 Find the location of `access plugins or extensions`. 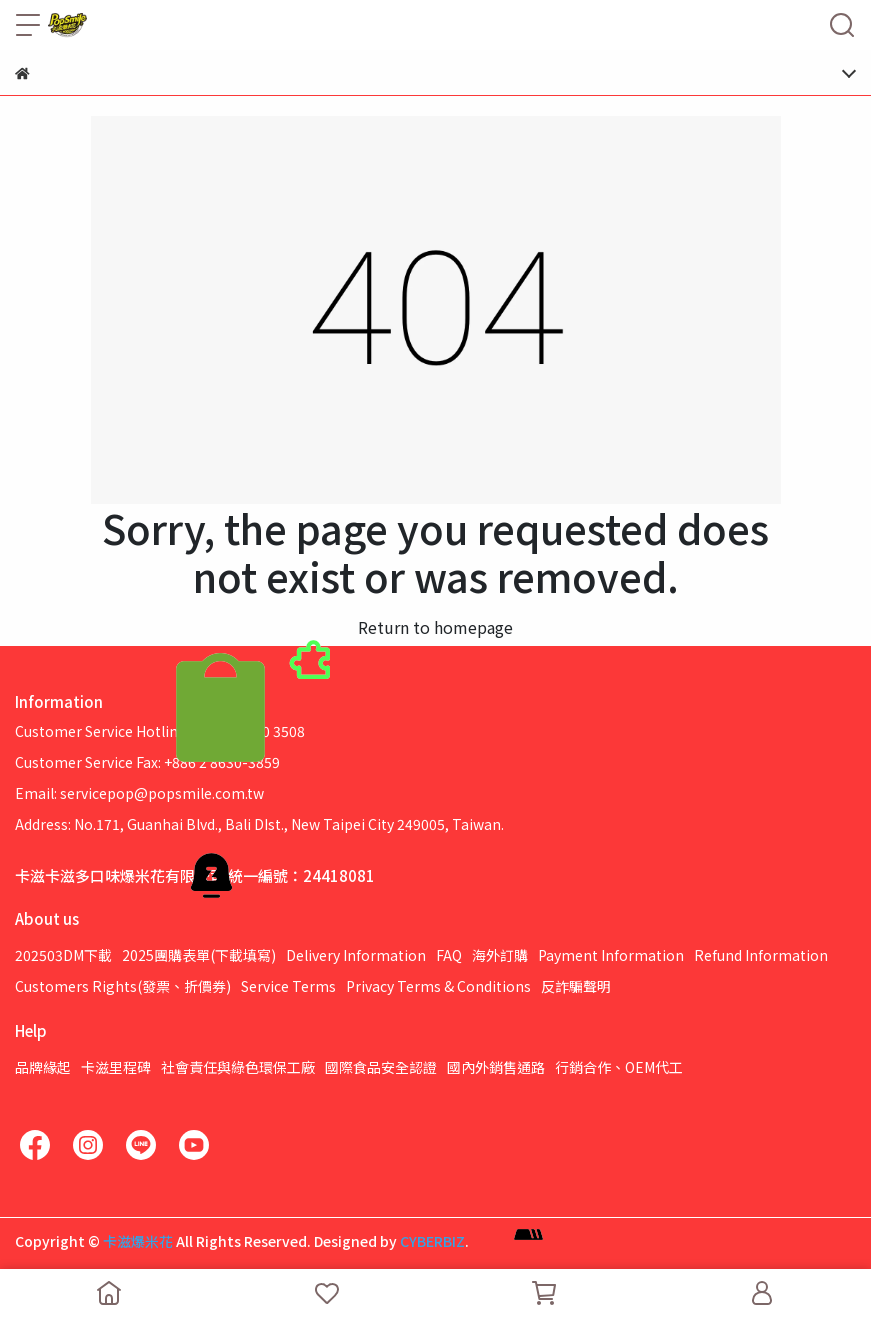

access plugins or extensions is located at coordinates (312, 661).